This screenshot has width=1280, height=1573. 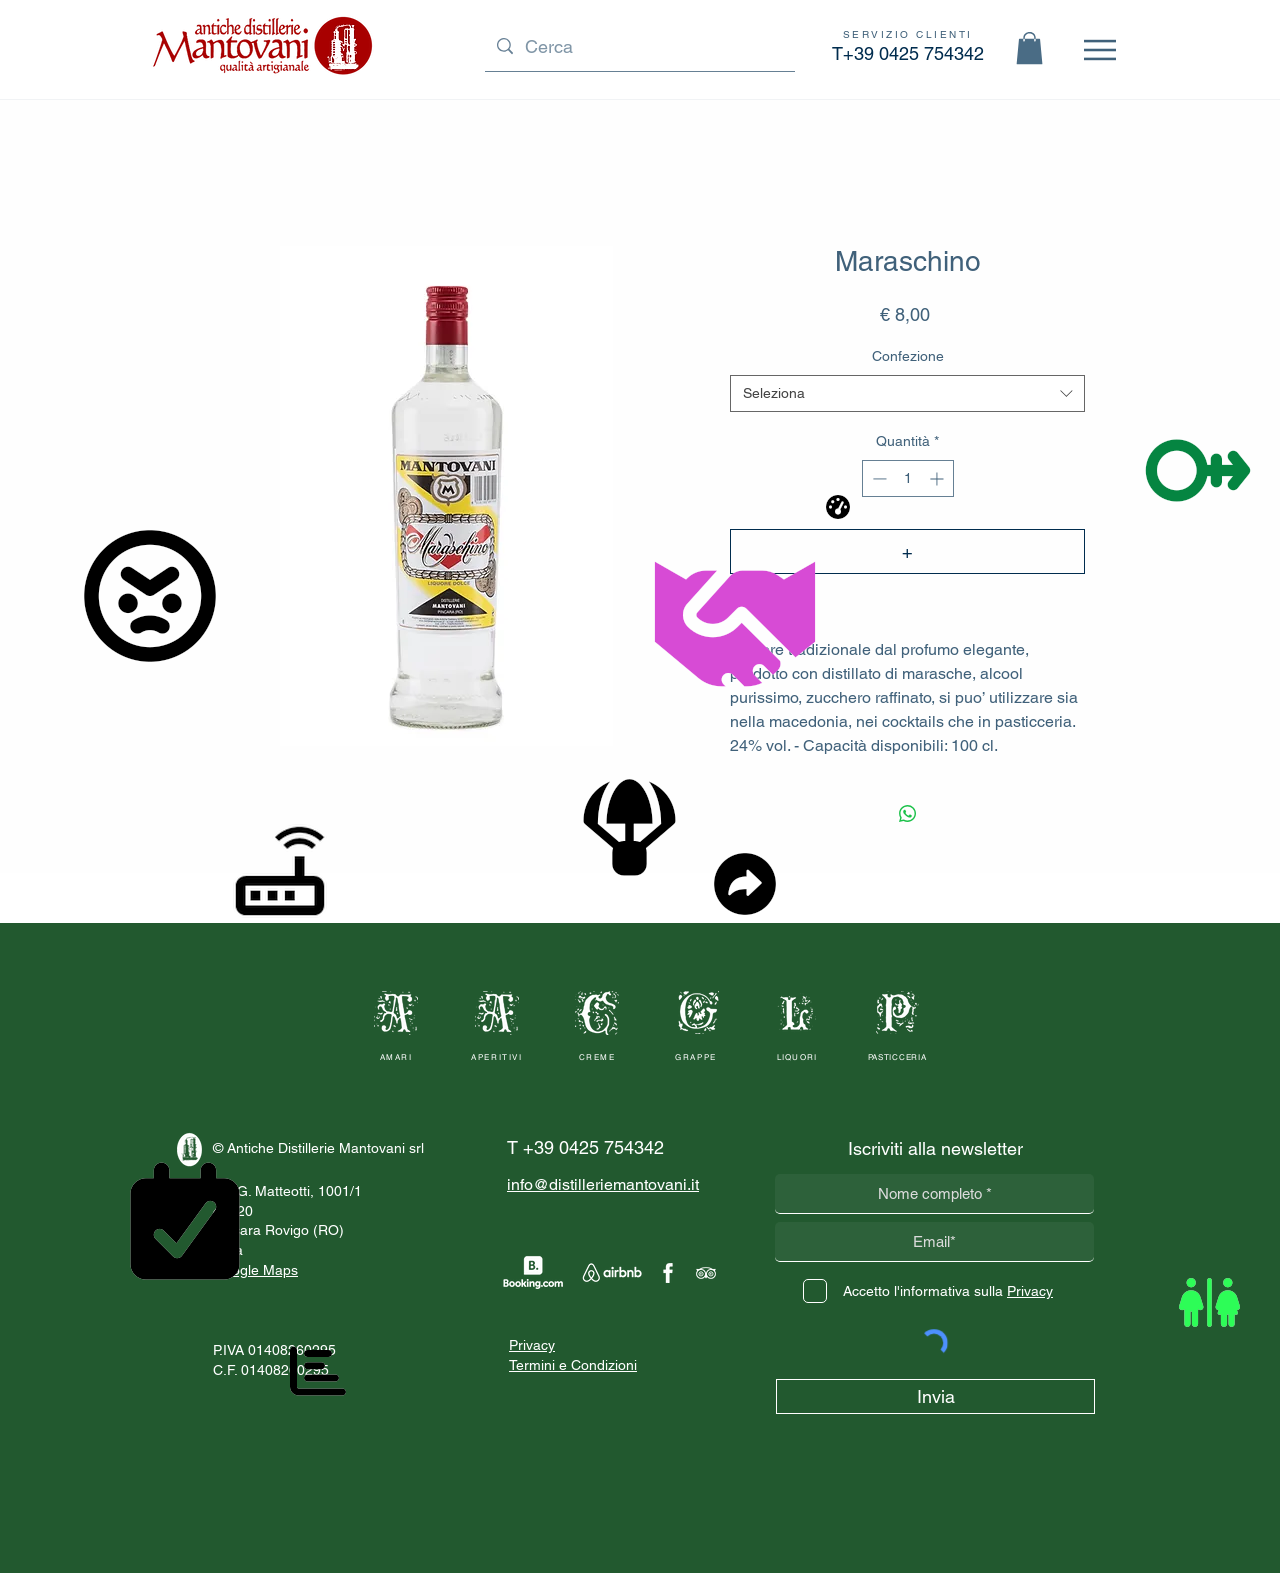 I want to click on confirm or schedule an appointment, so click(x=185, y=1225).